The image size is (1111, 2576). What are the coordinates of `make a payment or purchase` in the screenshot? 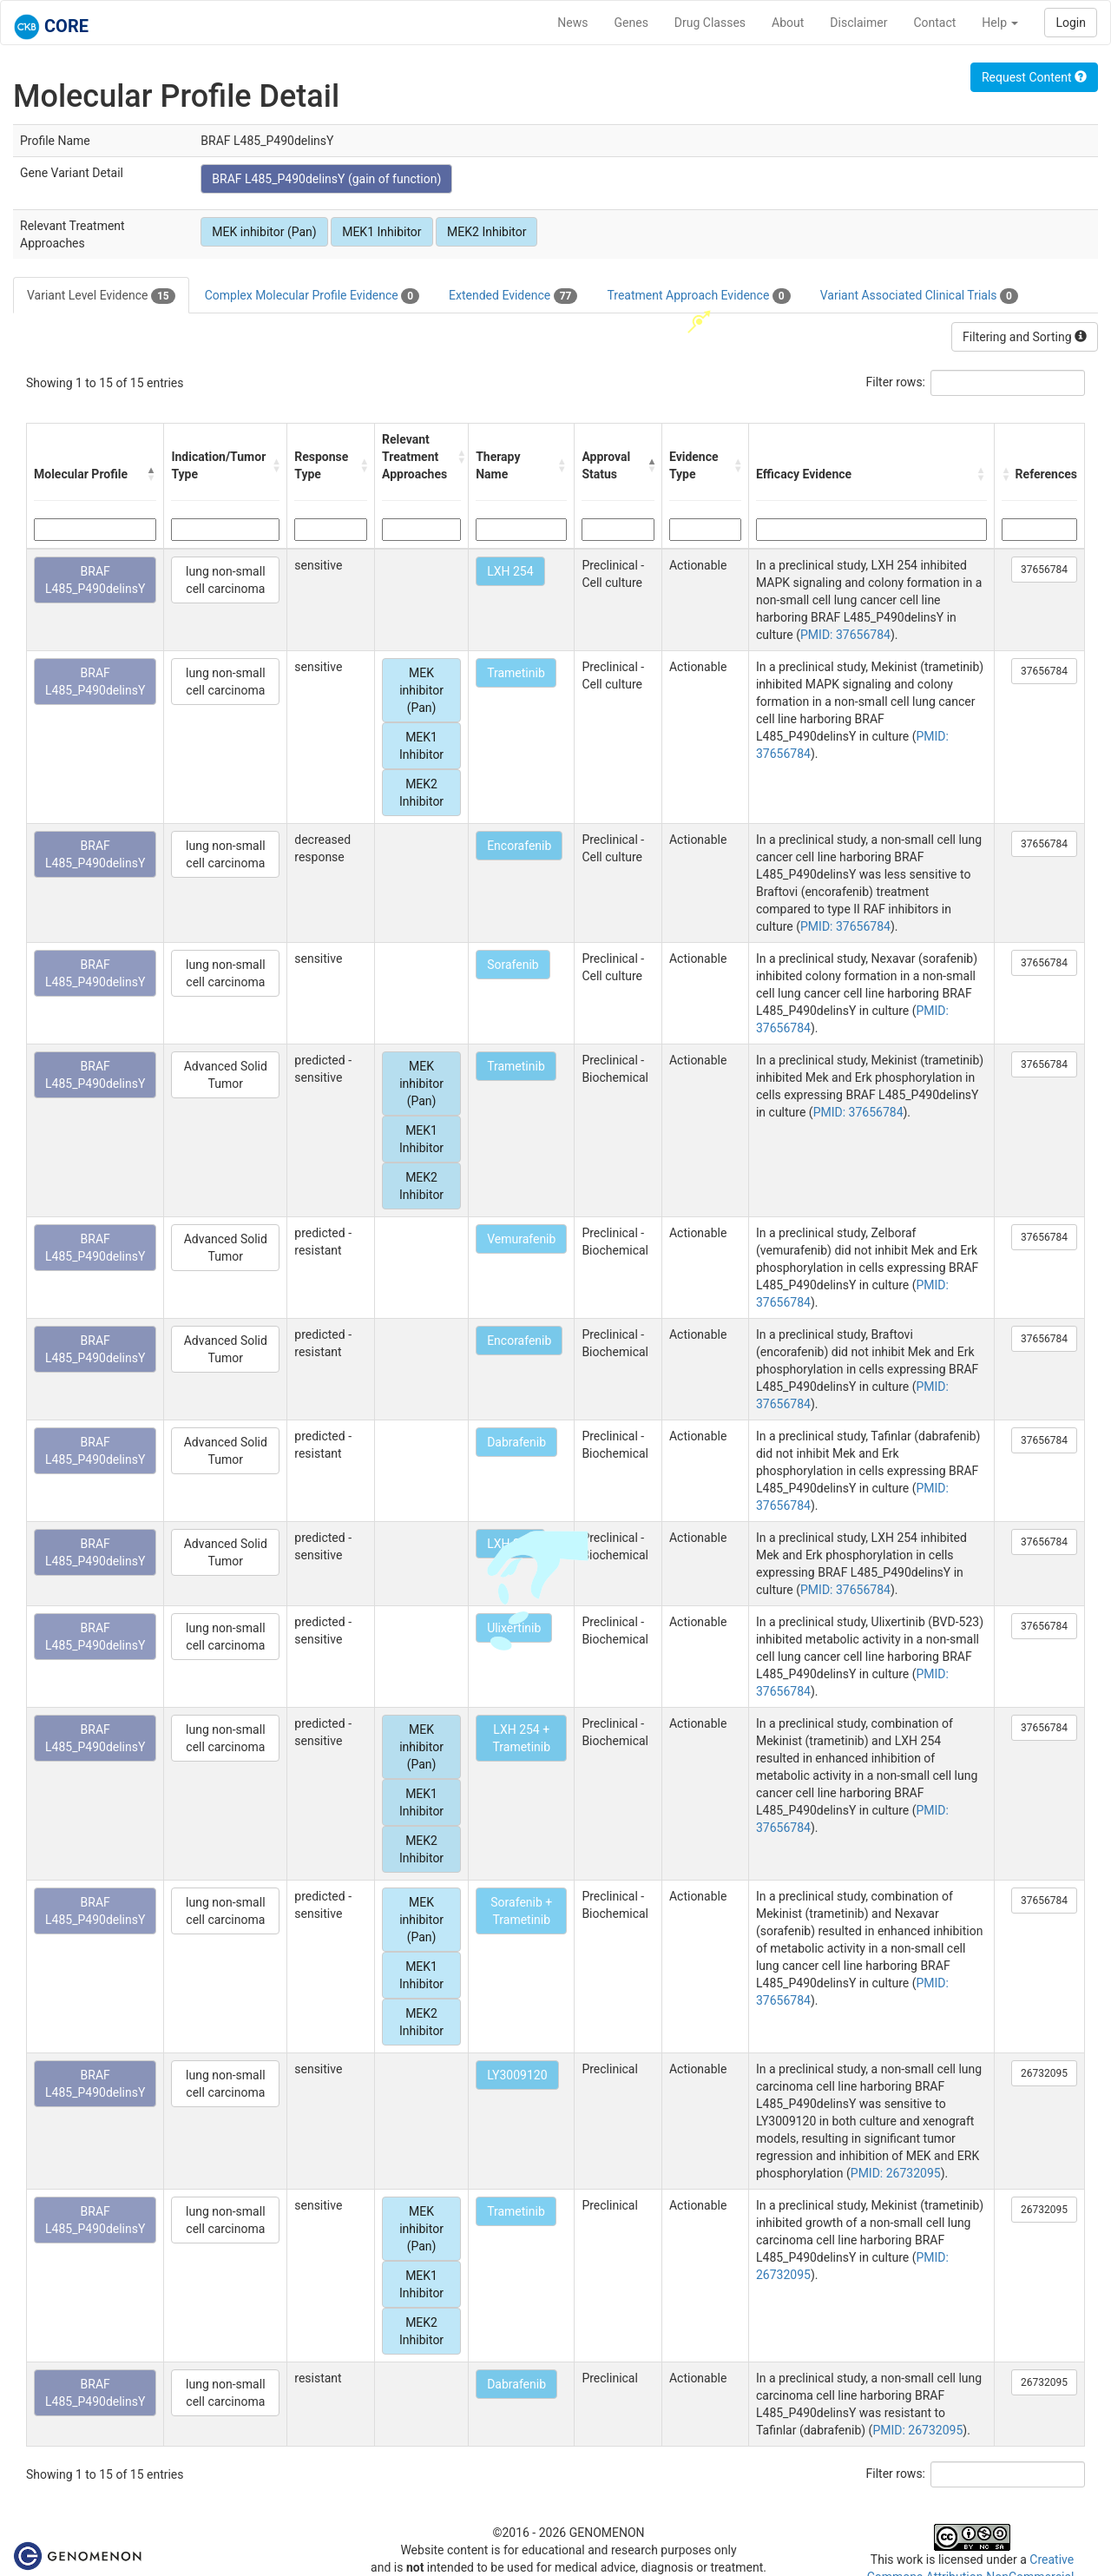 It's located at (525, 1591).